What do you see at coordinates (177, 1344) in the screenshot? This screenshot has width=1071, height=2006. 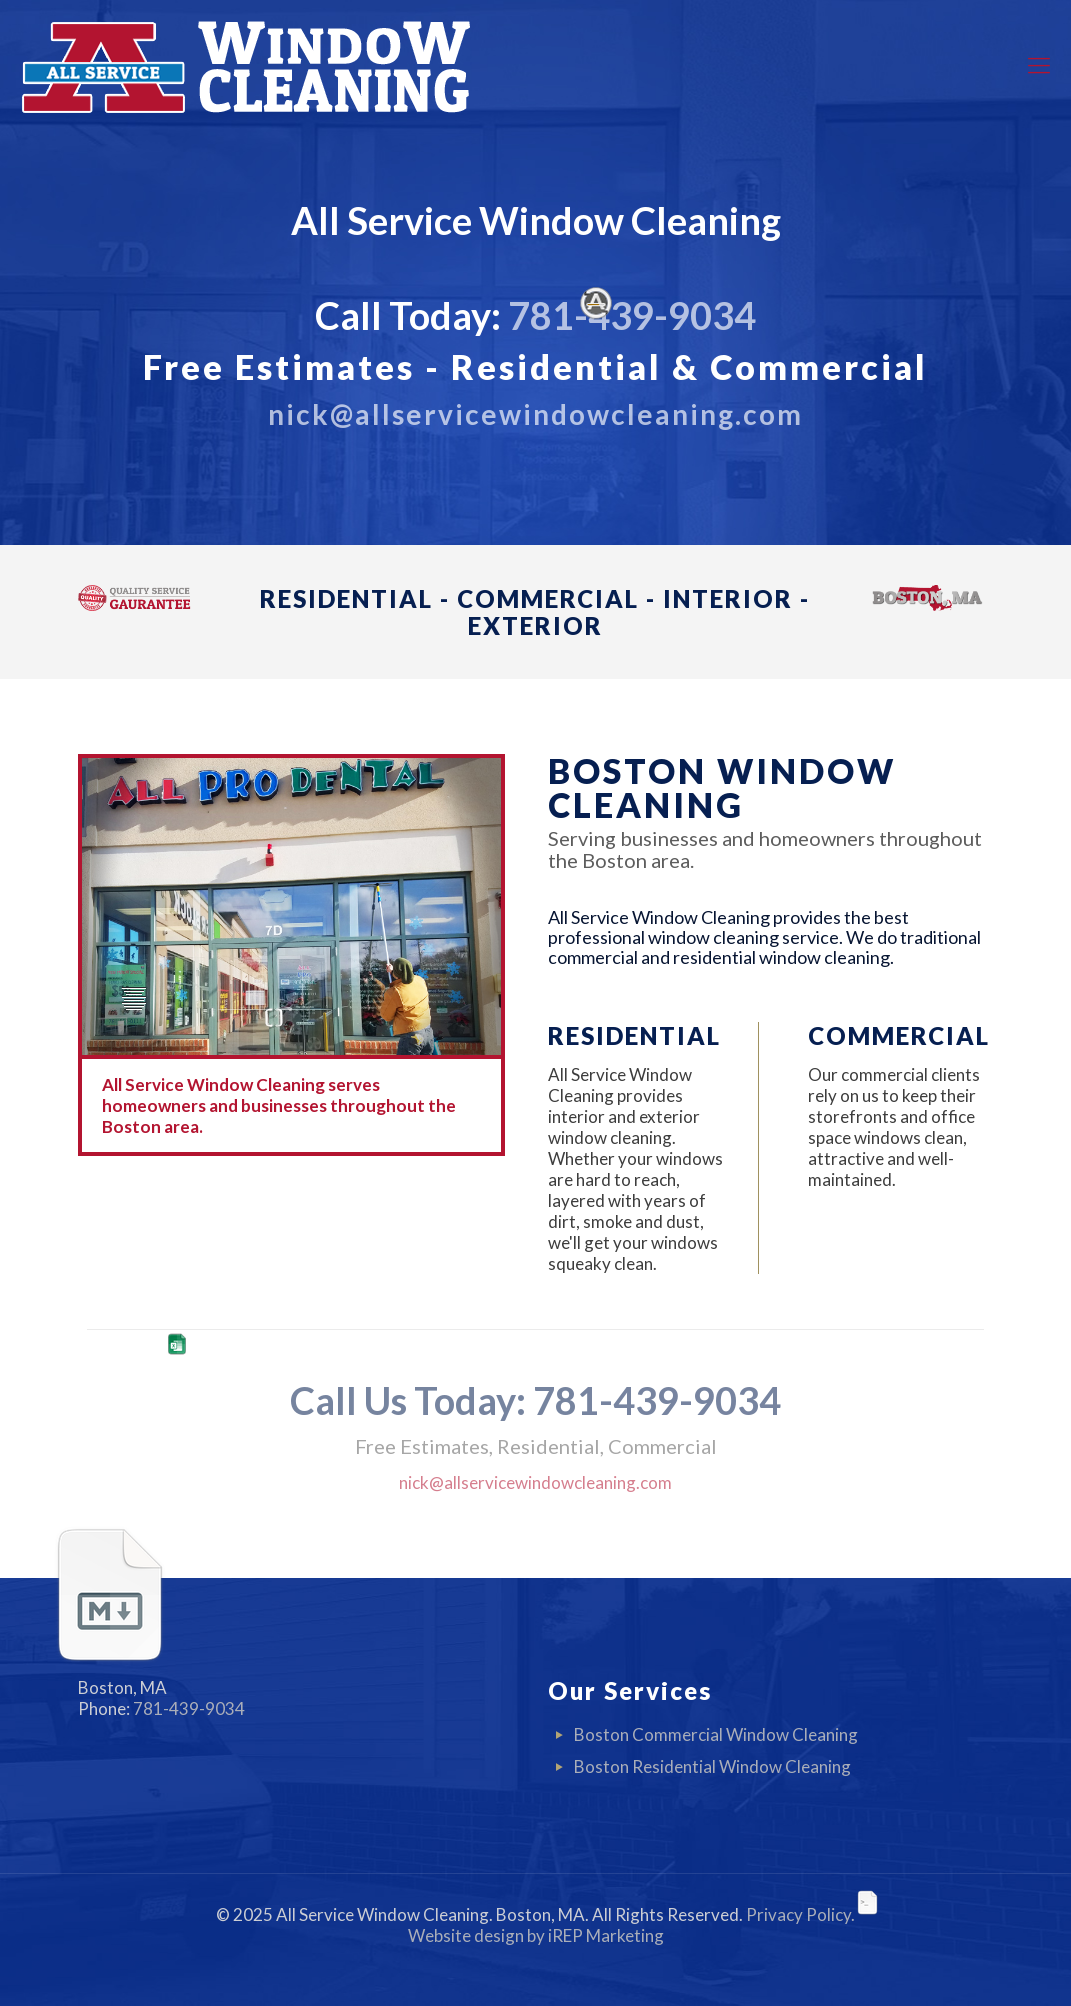 I see `indicates a microsoft excel spreadsheet file` at bounding box center [177, 1344].